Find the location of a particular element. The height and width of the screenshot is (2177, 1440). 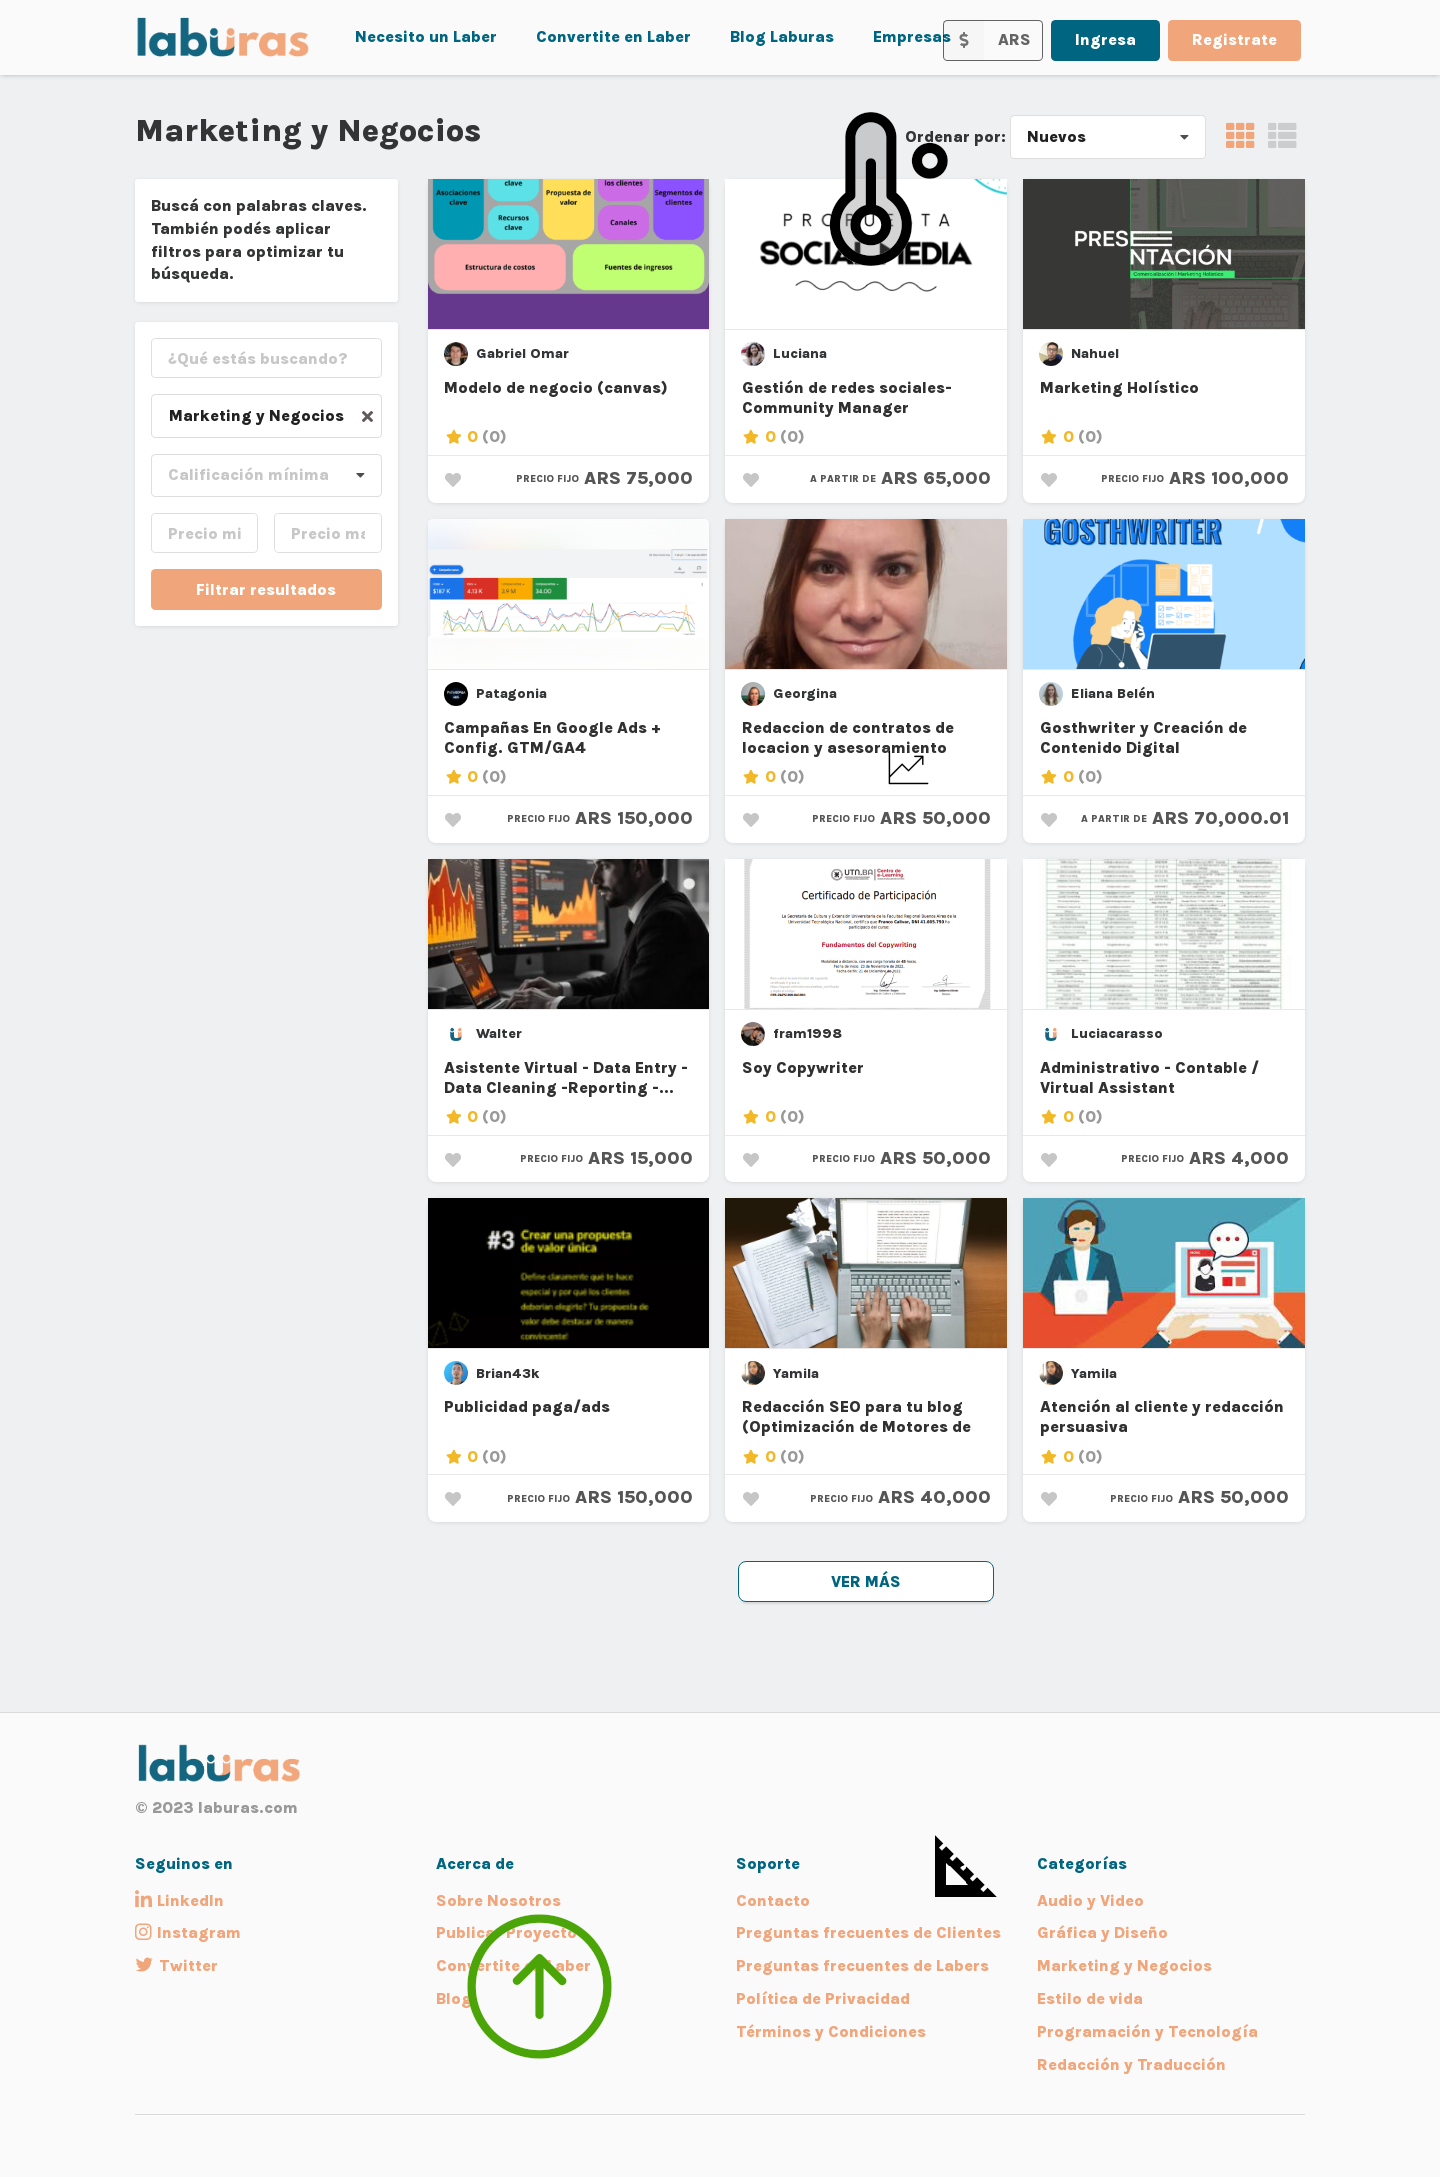

view current temperature is located at coordinates (876, 189).